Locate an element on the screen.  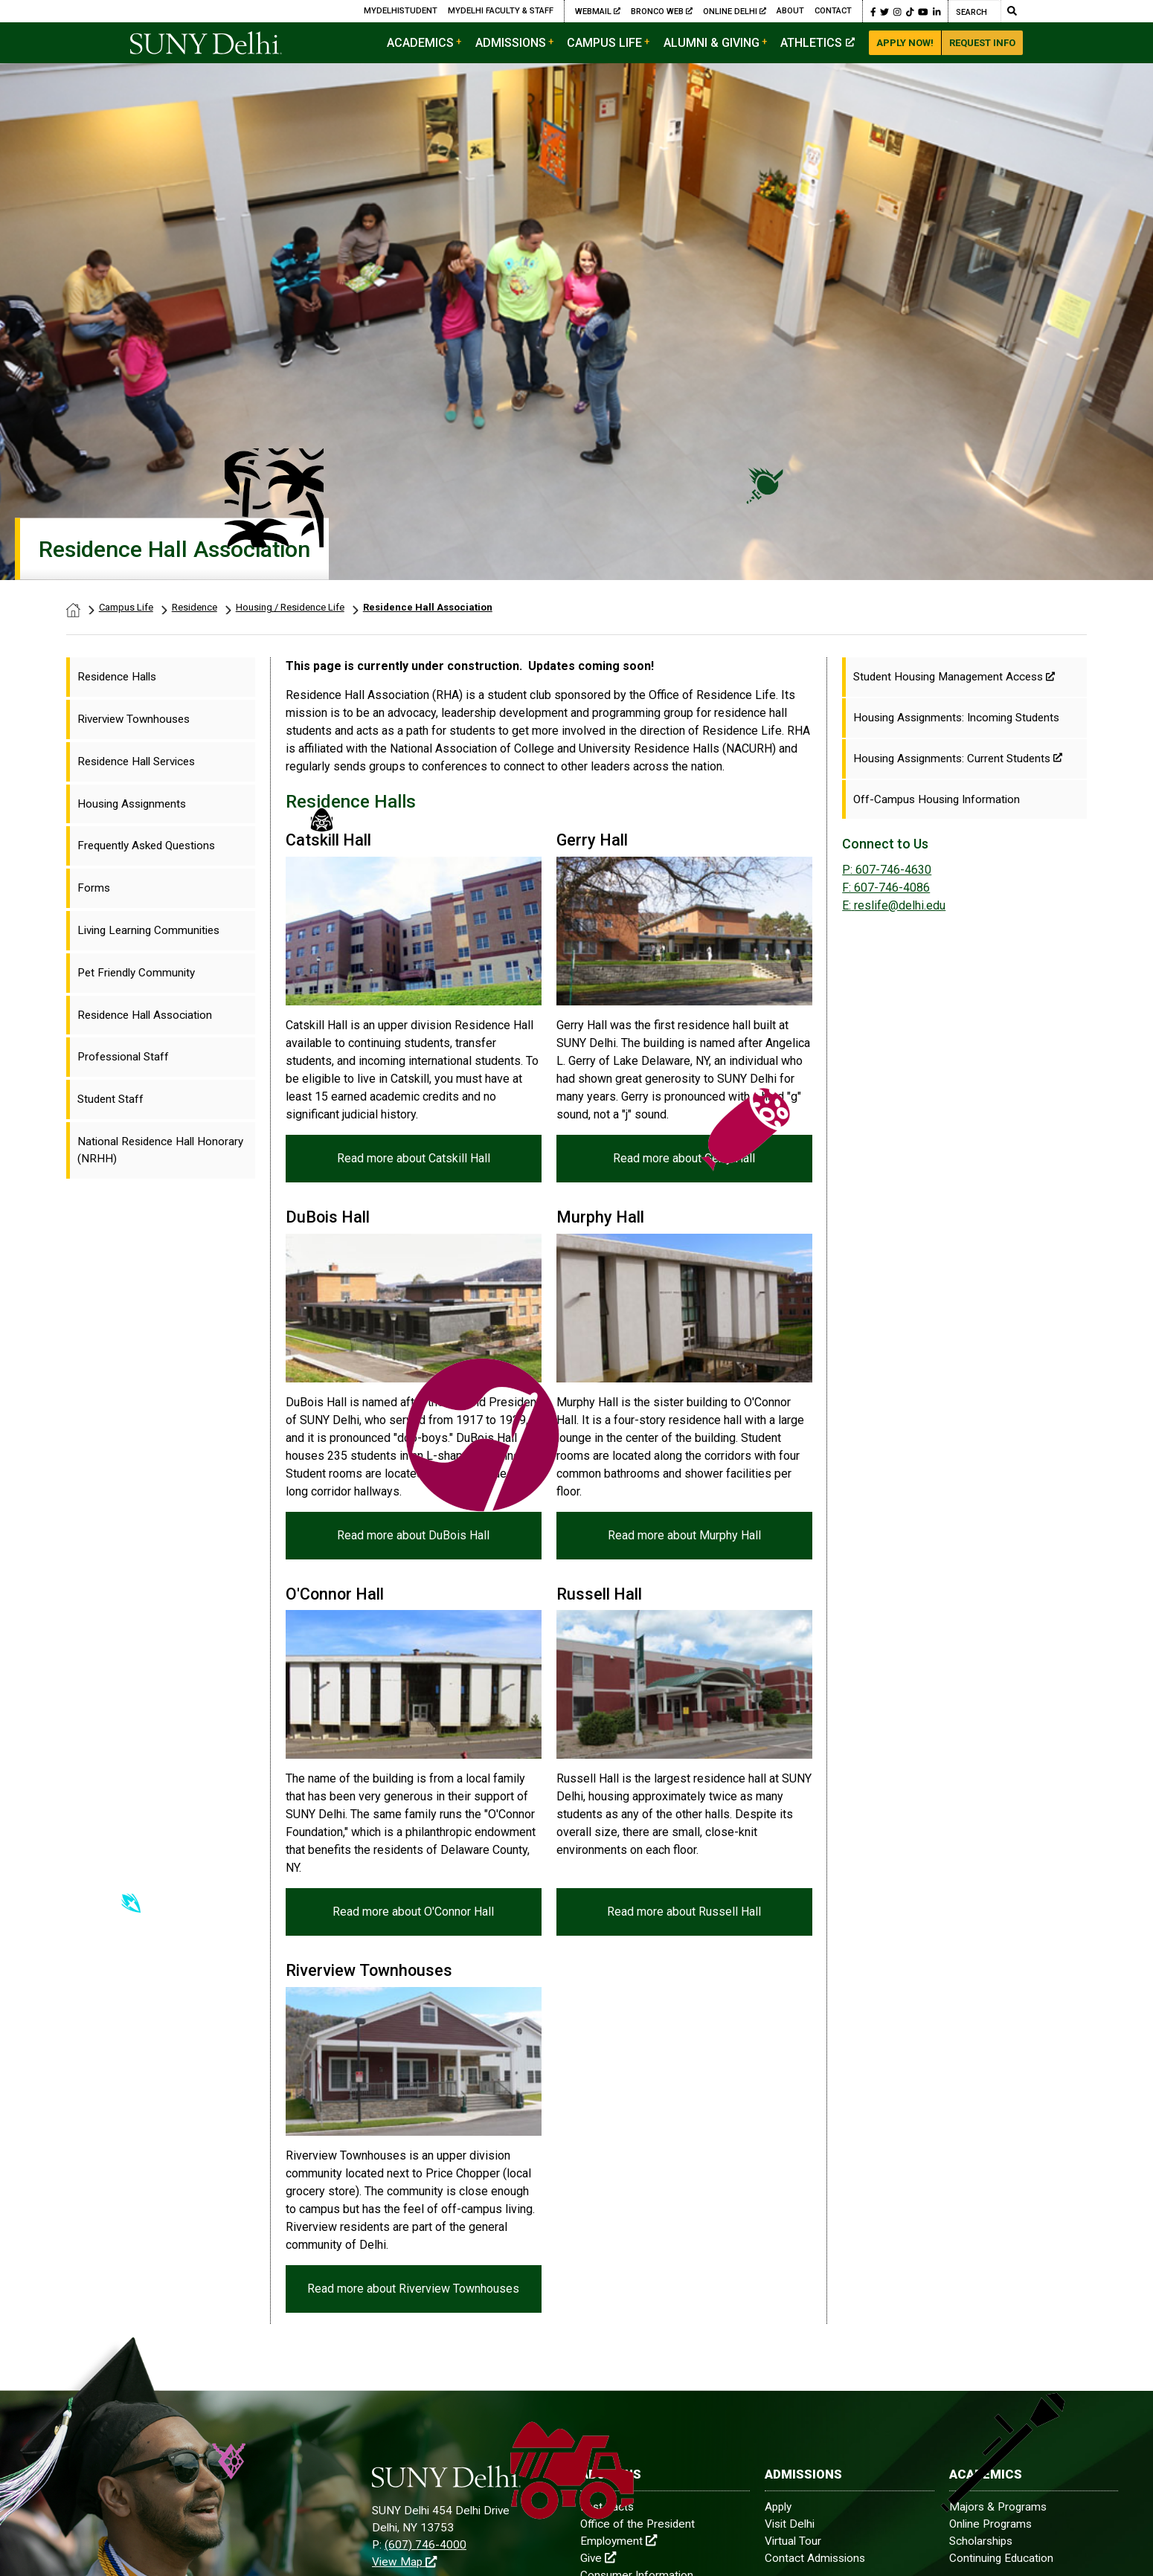
view equipped jewelry or accessories is located at coordinates (230, 2461).